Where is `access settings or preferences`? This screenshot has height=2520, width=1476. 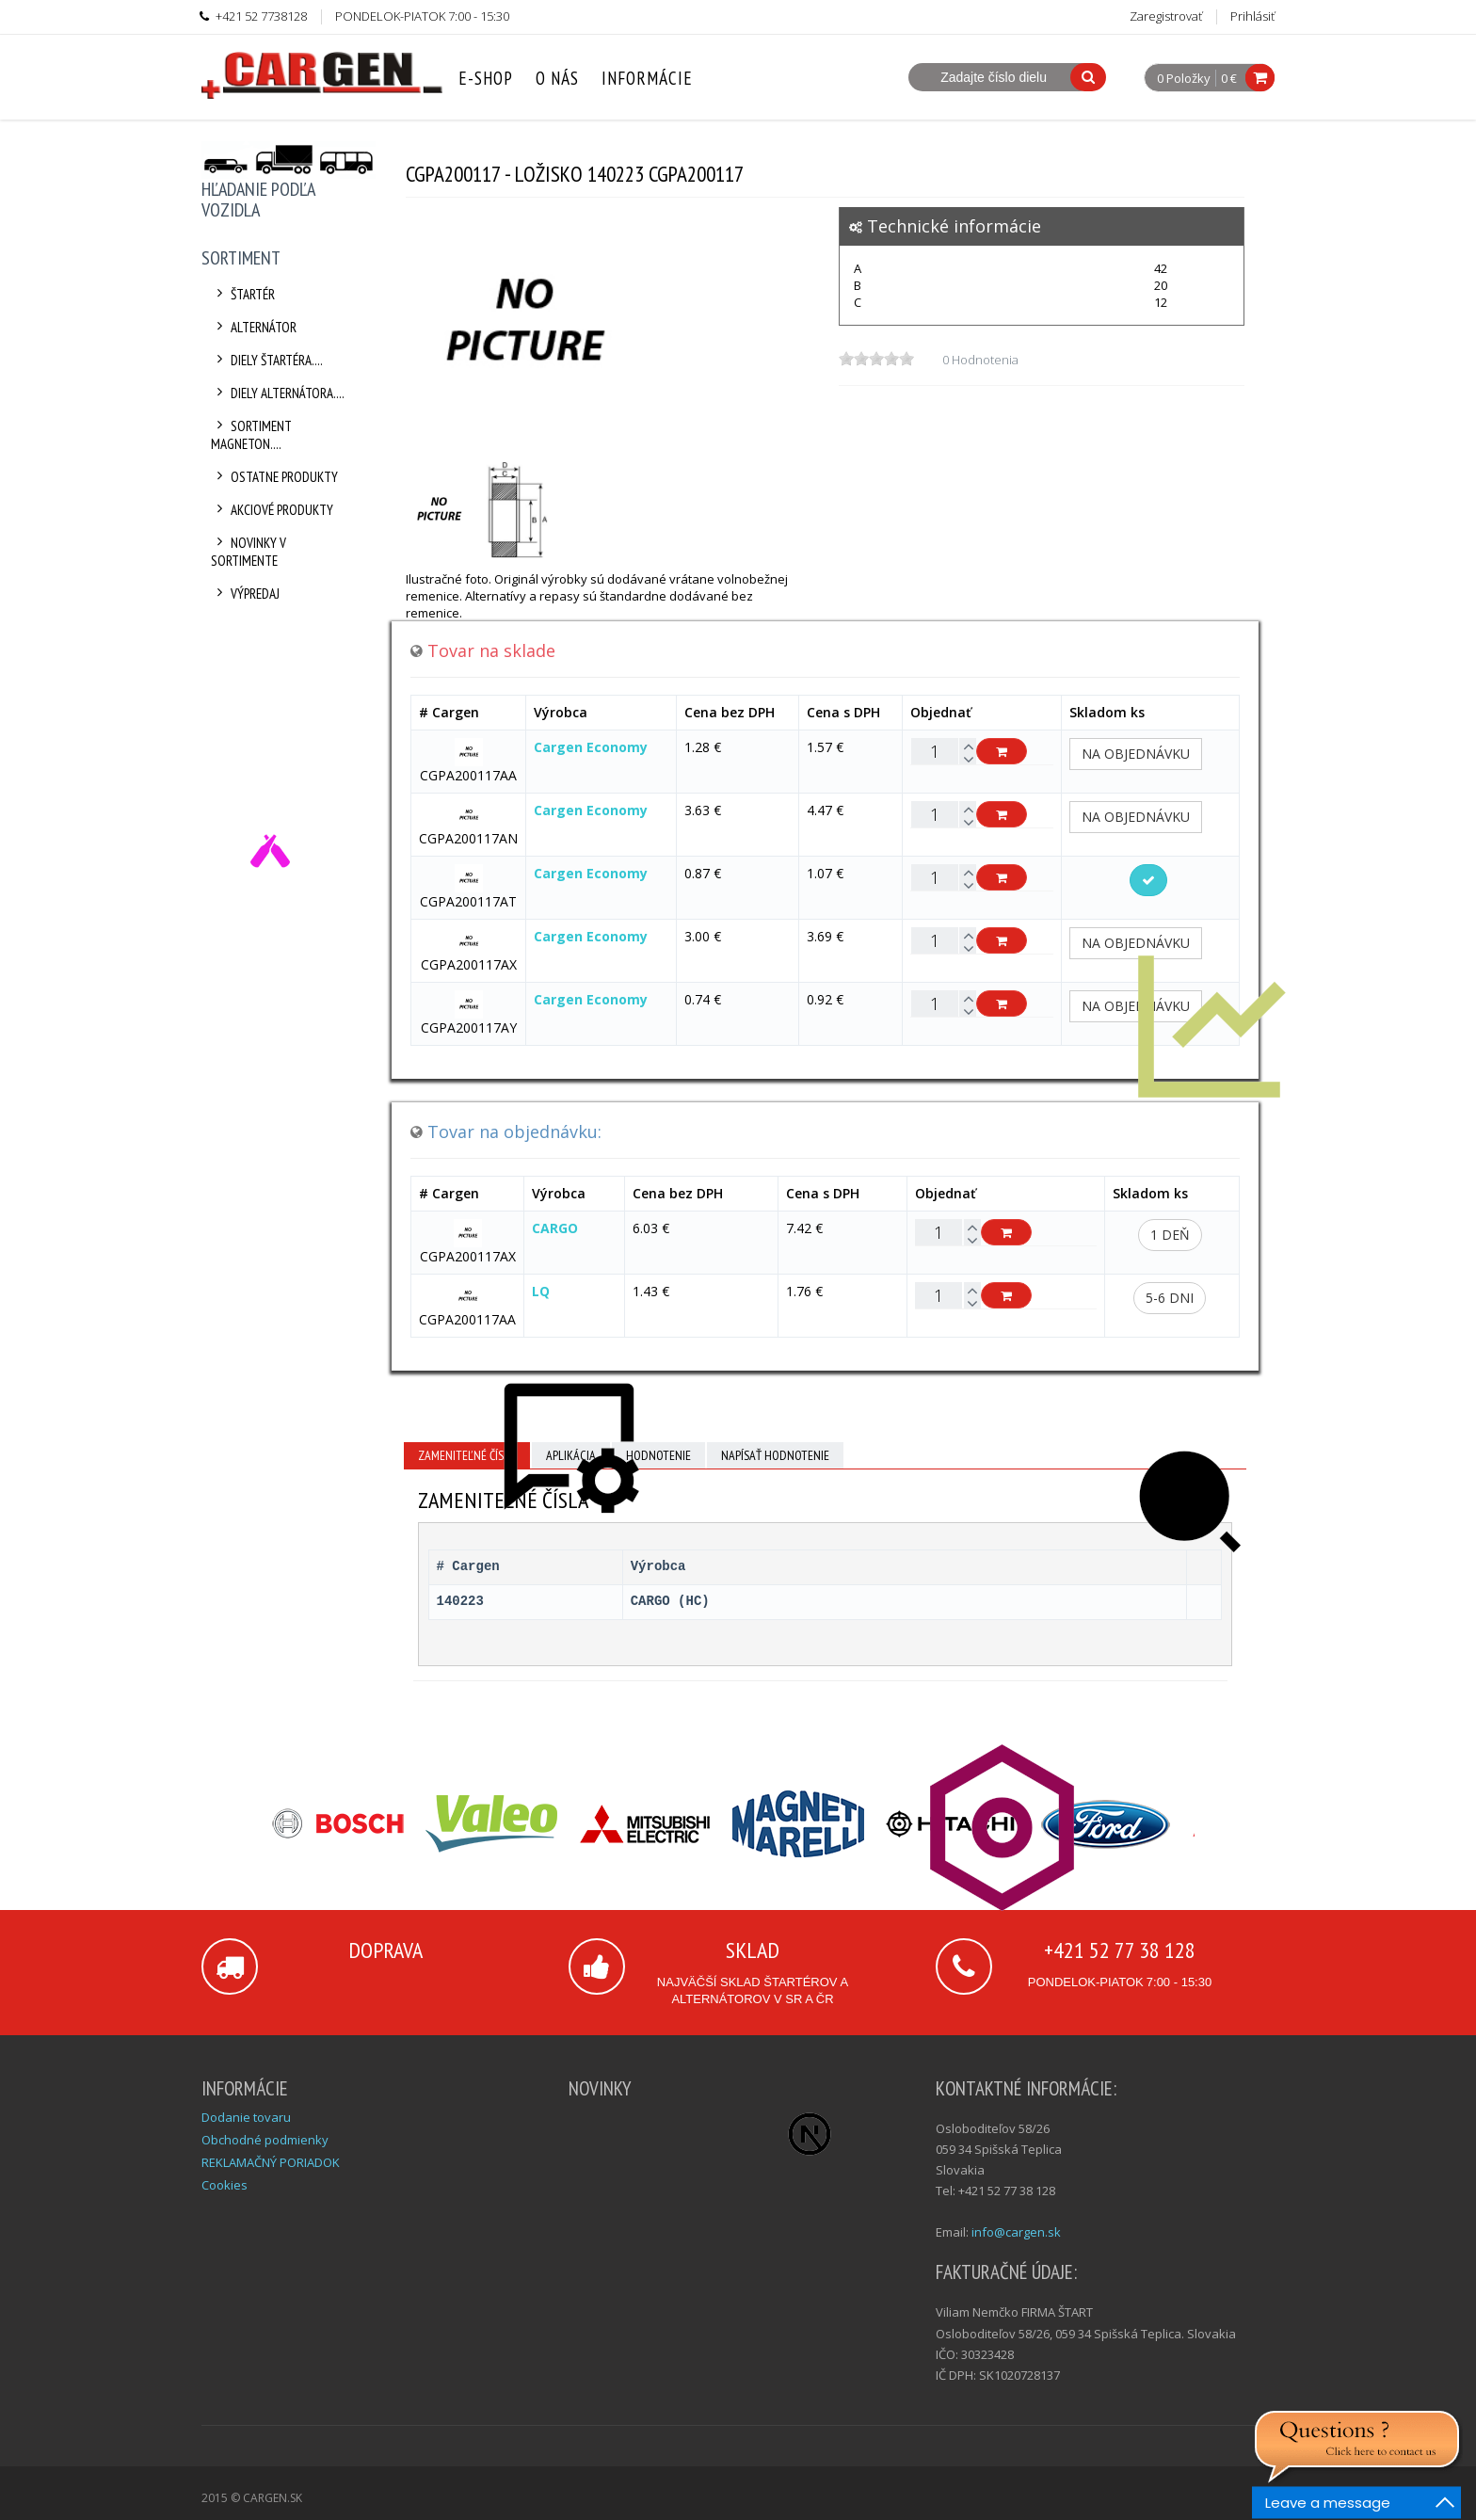
access settings or preferences is located at coordinates (1002, 1827).